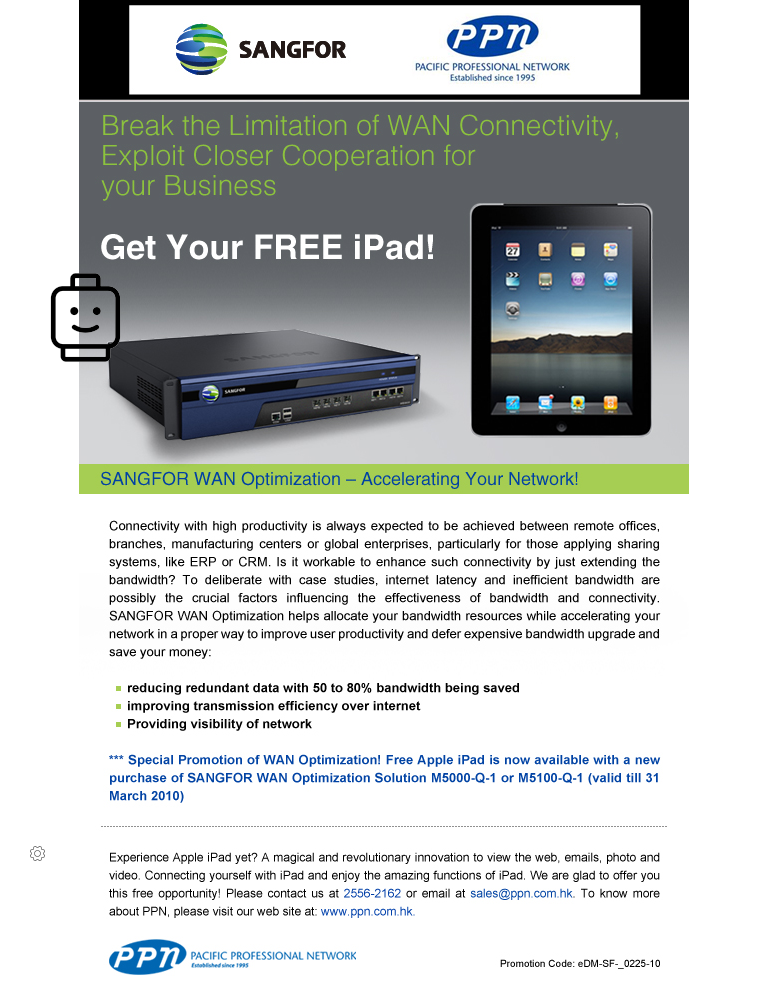 The height and width of the screenshot is (1000, 768). Describe the element at coordinates (37, 853) in the screenshot. I see `access settings or preferences` at that location.